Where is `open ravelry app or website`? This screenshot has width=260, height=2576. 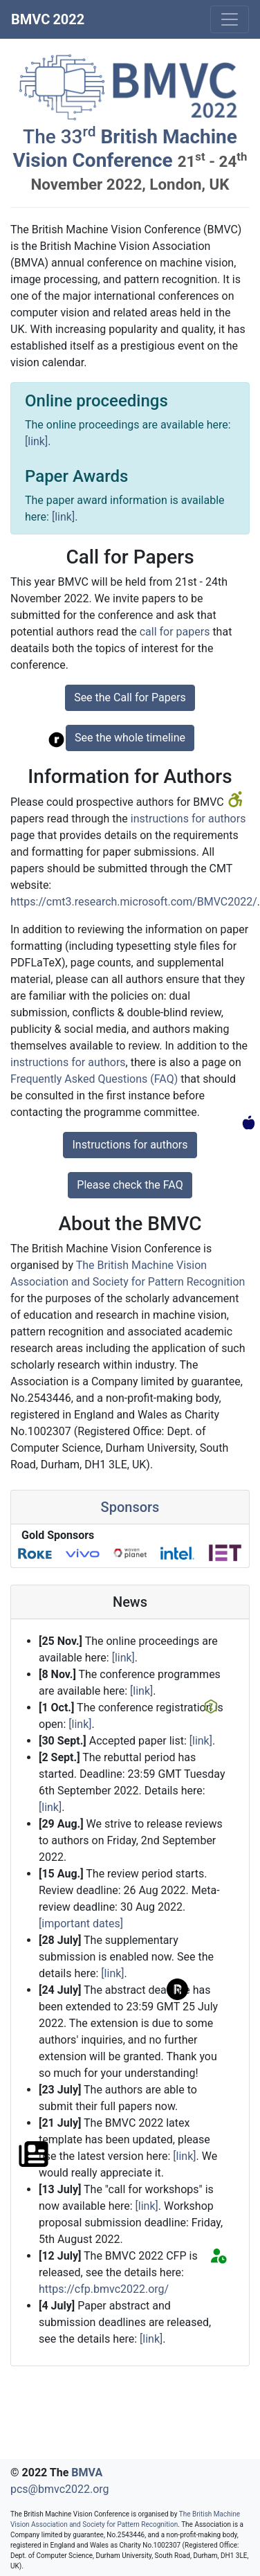 open ravelry app or website is located at coordinates (56, 739).